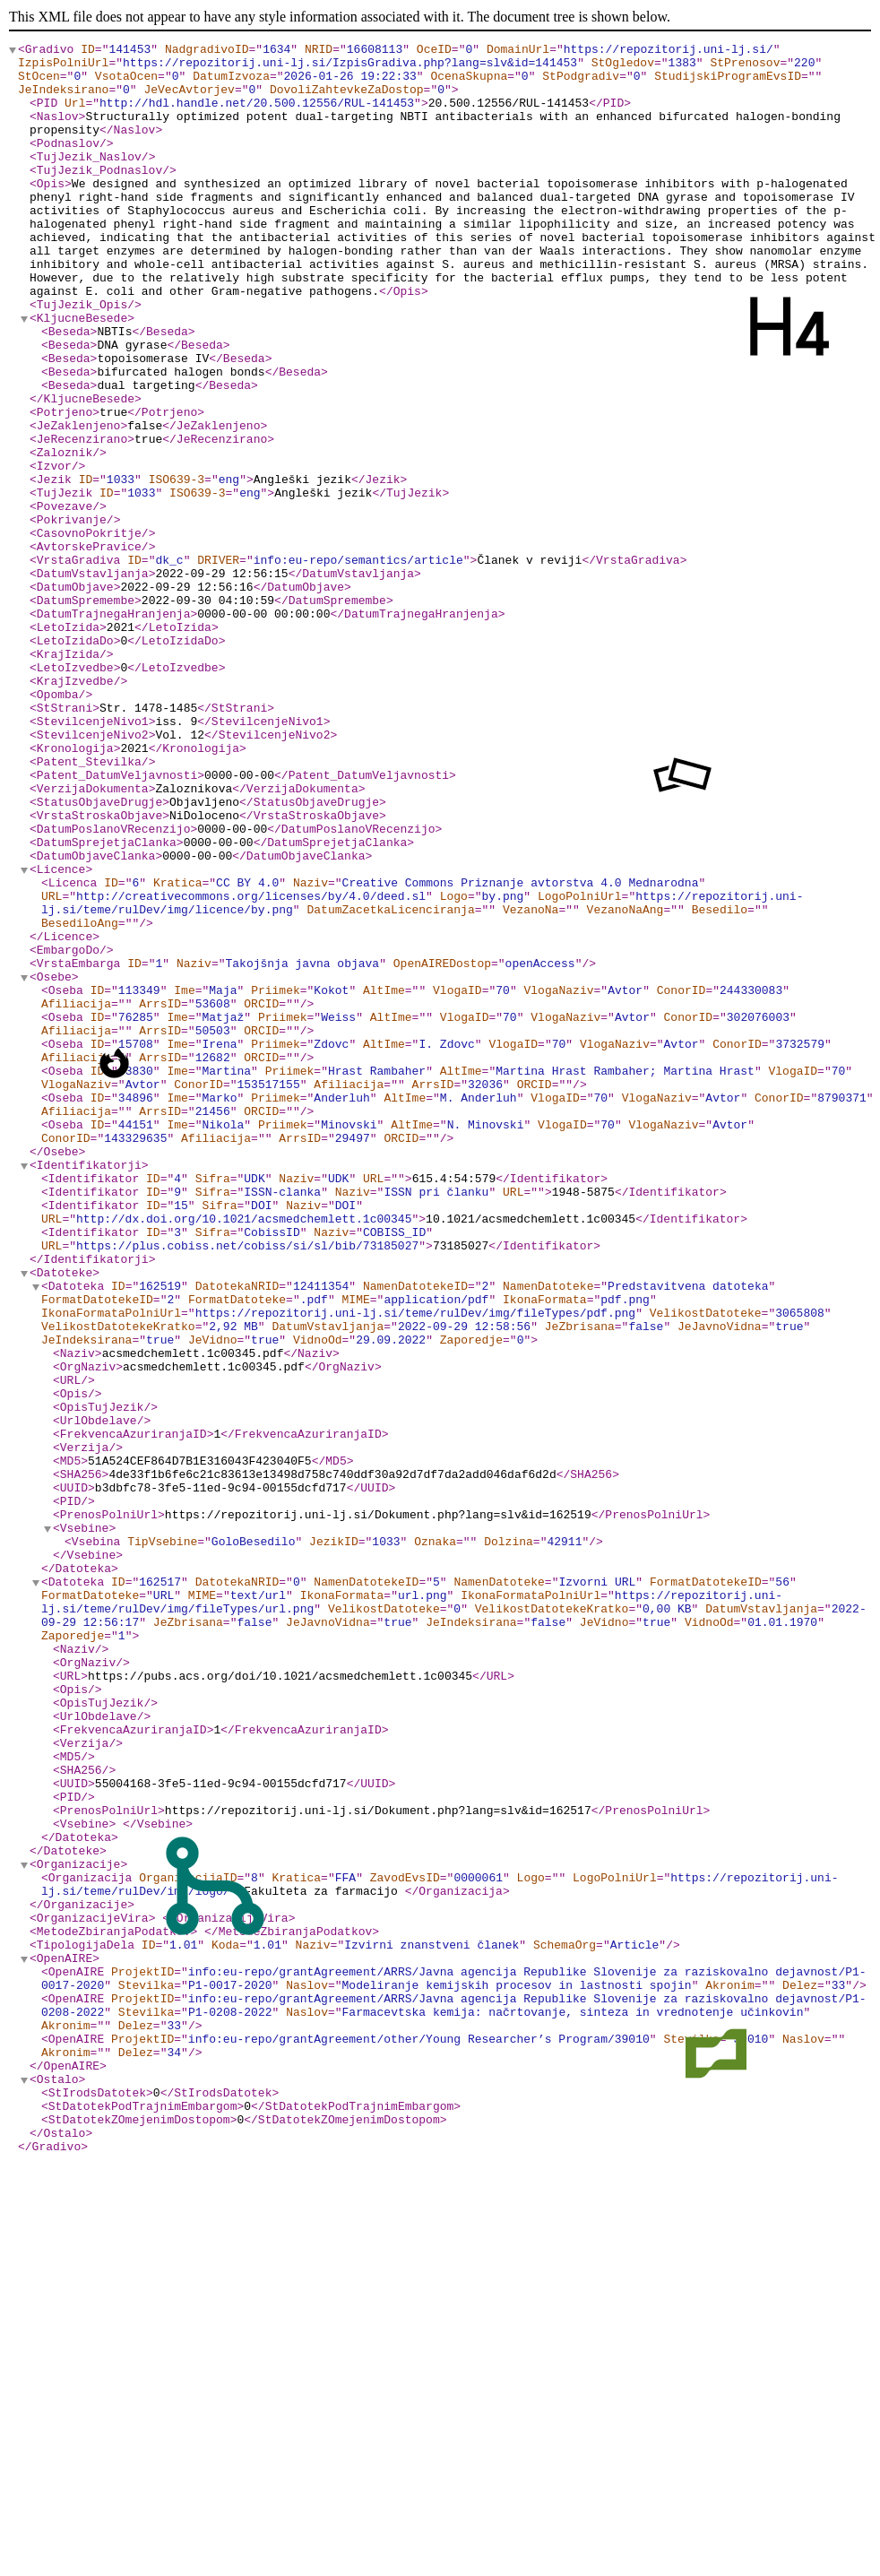 Image resolution: width=880 pixels, height=2576 pixels. Describe the element at coordinates (215, 1886) in the screenshot. I see `merge branches in a git repository` at that location.